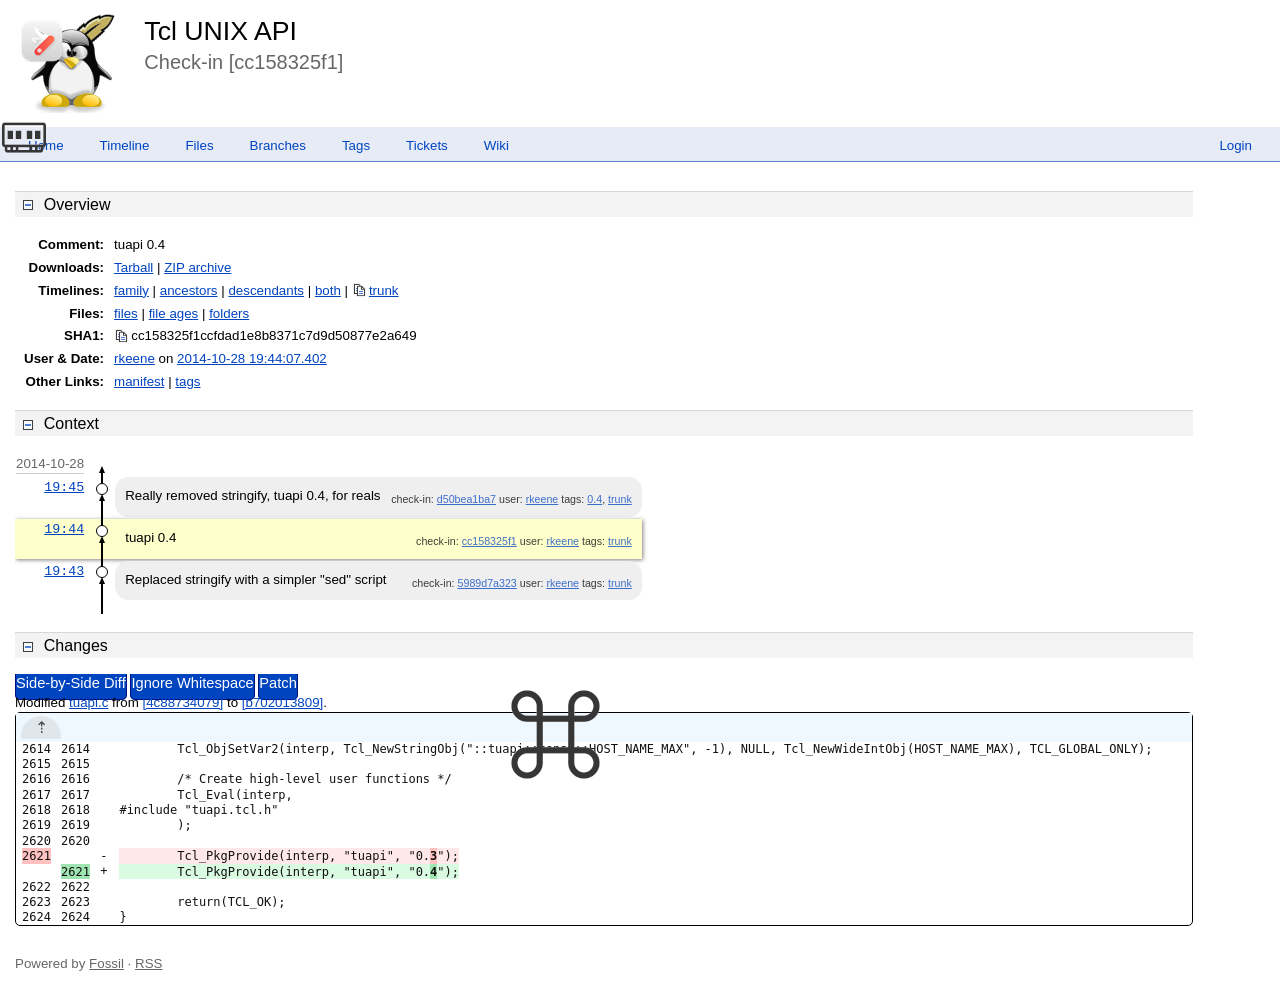 This screenshot has width=1280, height=1001. I want to click on indicates a memory module or RAM component, so click(24, 139).